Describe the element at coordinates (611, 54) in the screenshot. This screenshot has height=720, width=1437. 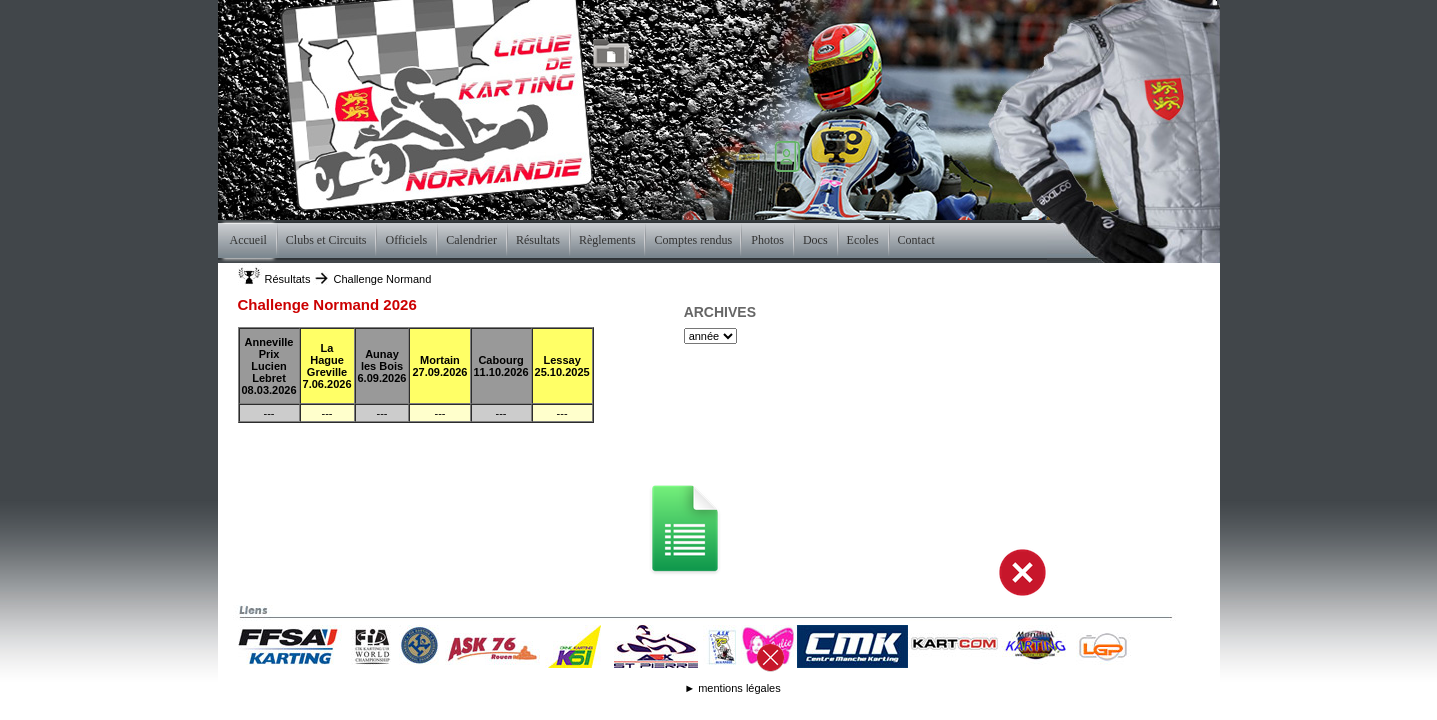
I see `open a secure vault folder` at that location.